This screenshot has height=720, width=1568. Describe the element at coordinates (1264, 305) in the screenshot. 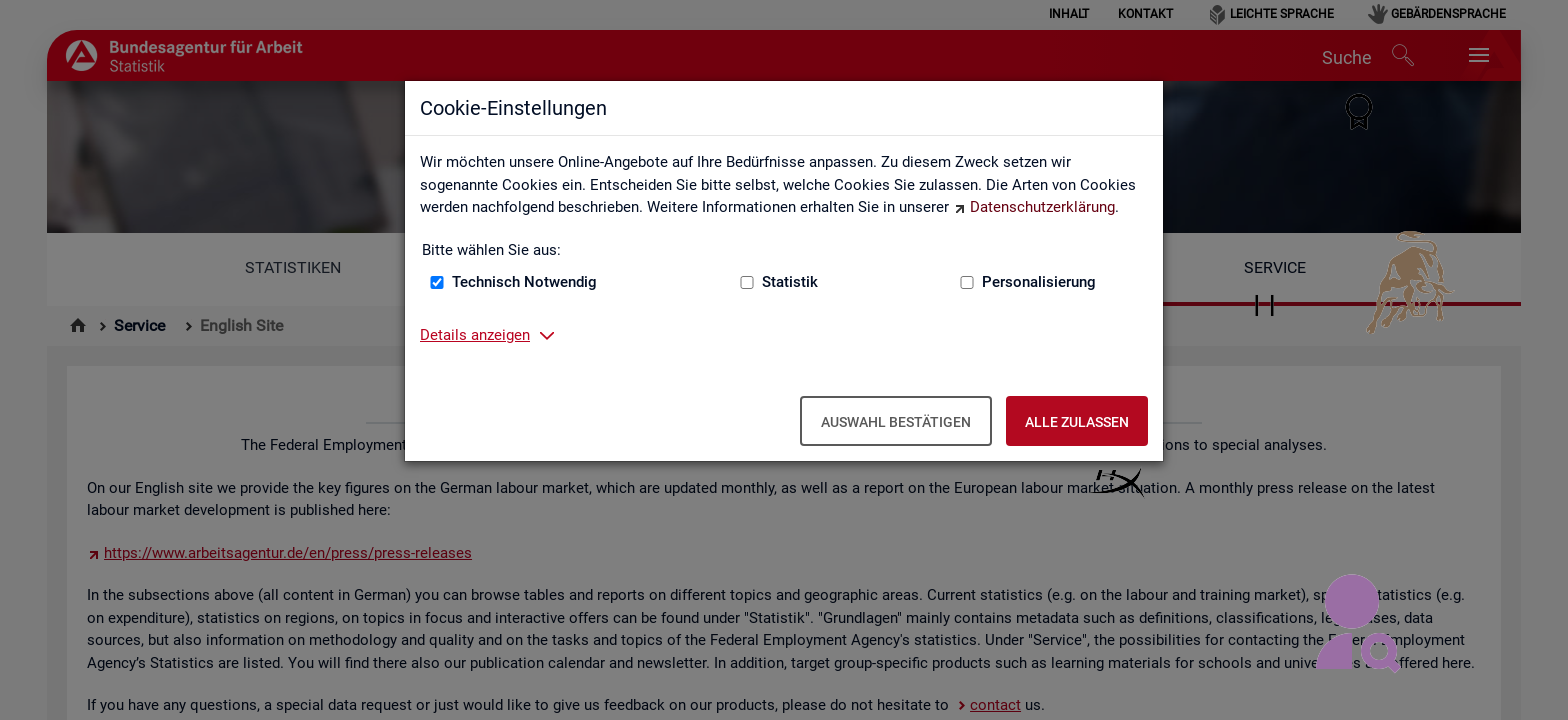

I see `pause media playback` at that location.